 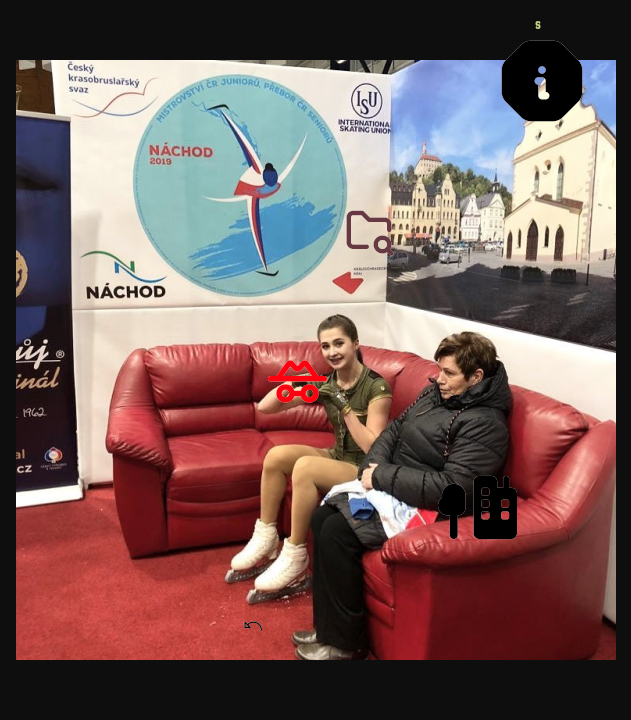 What do you see at coordinates (297, 381) in the screenshot?
I see `access incognito or private browsing mode` at bounding box center [297, 381].